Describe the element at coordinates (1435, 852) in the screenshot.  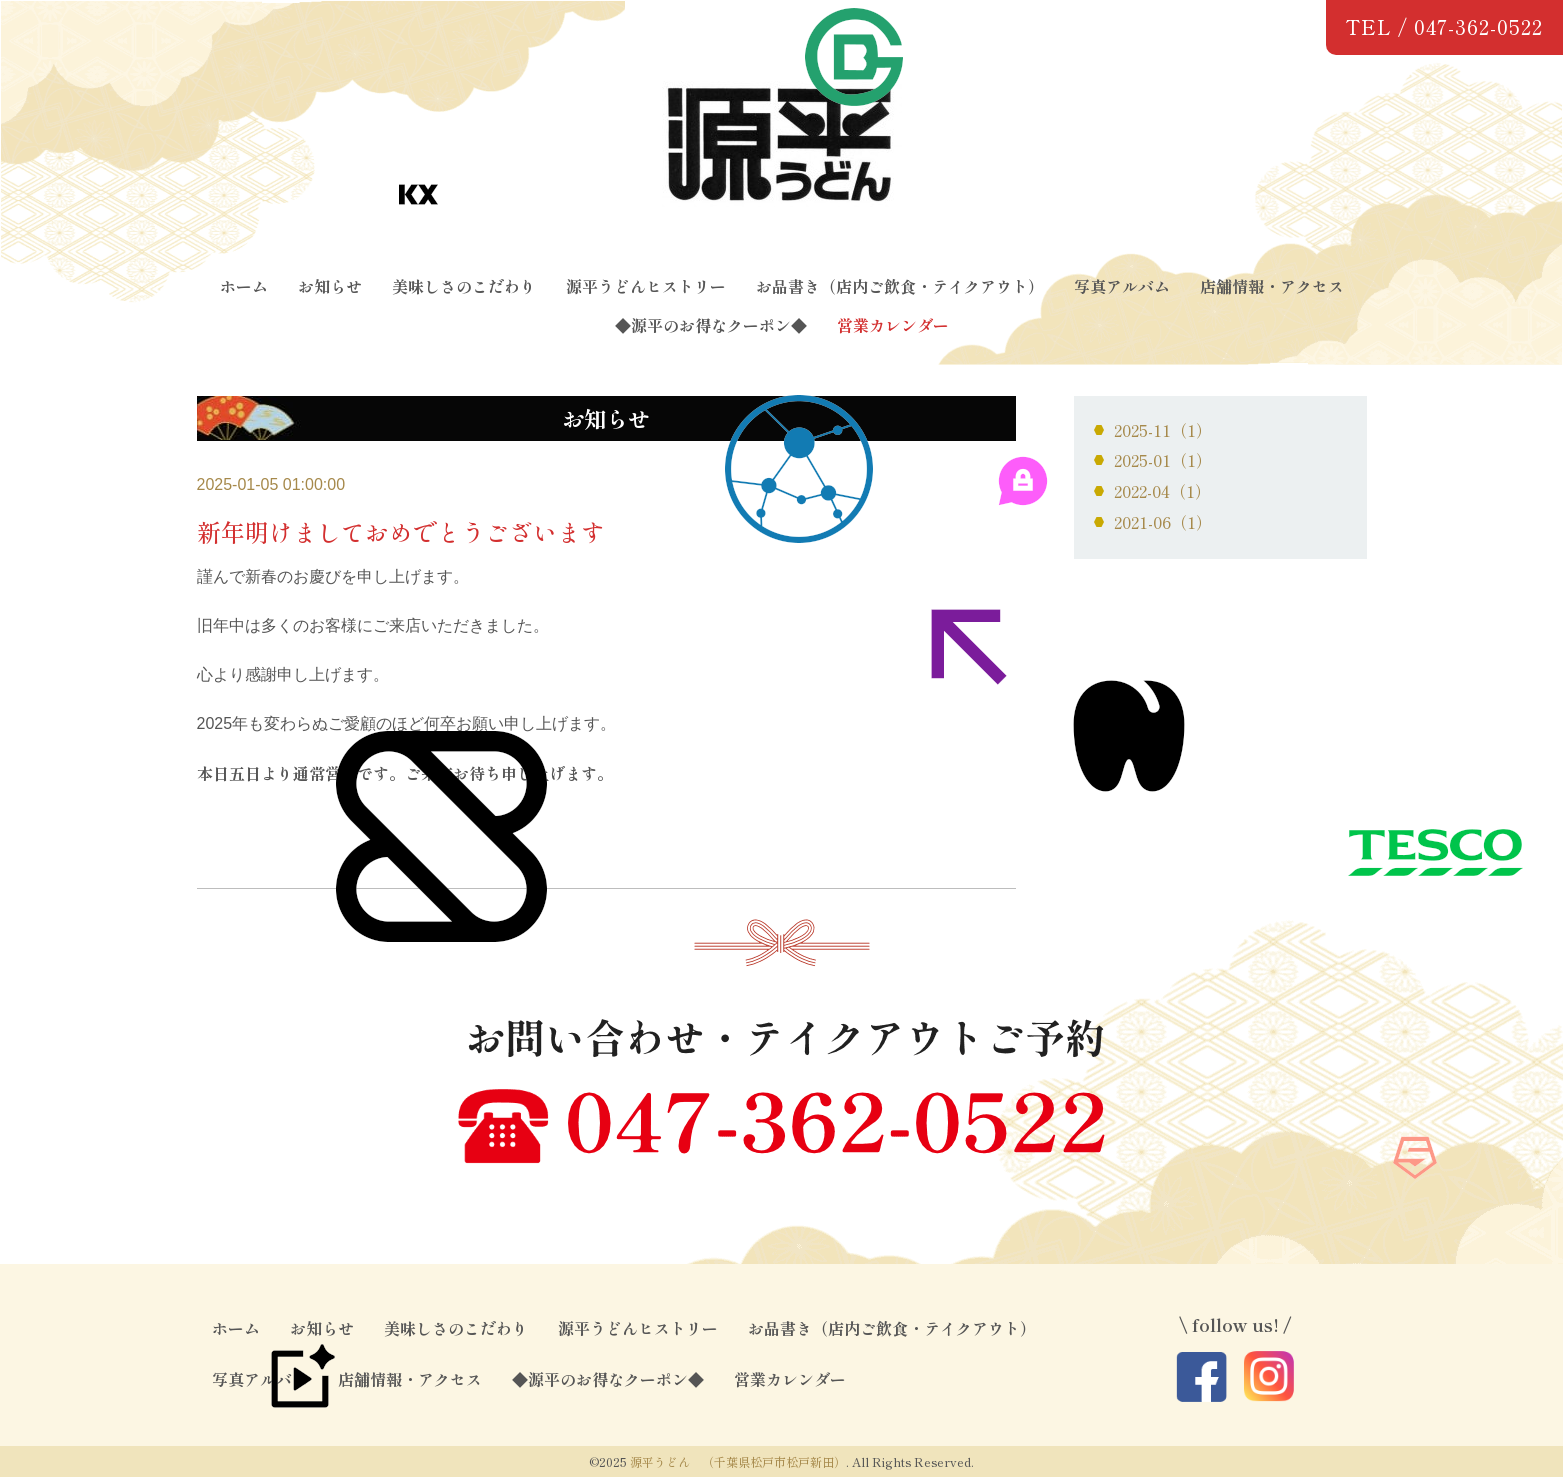
I see `open the Tesco app or website` at that location.